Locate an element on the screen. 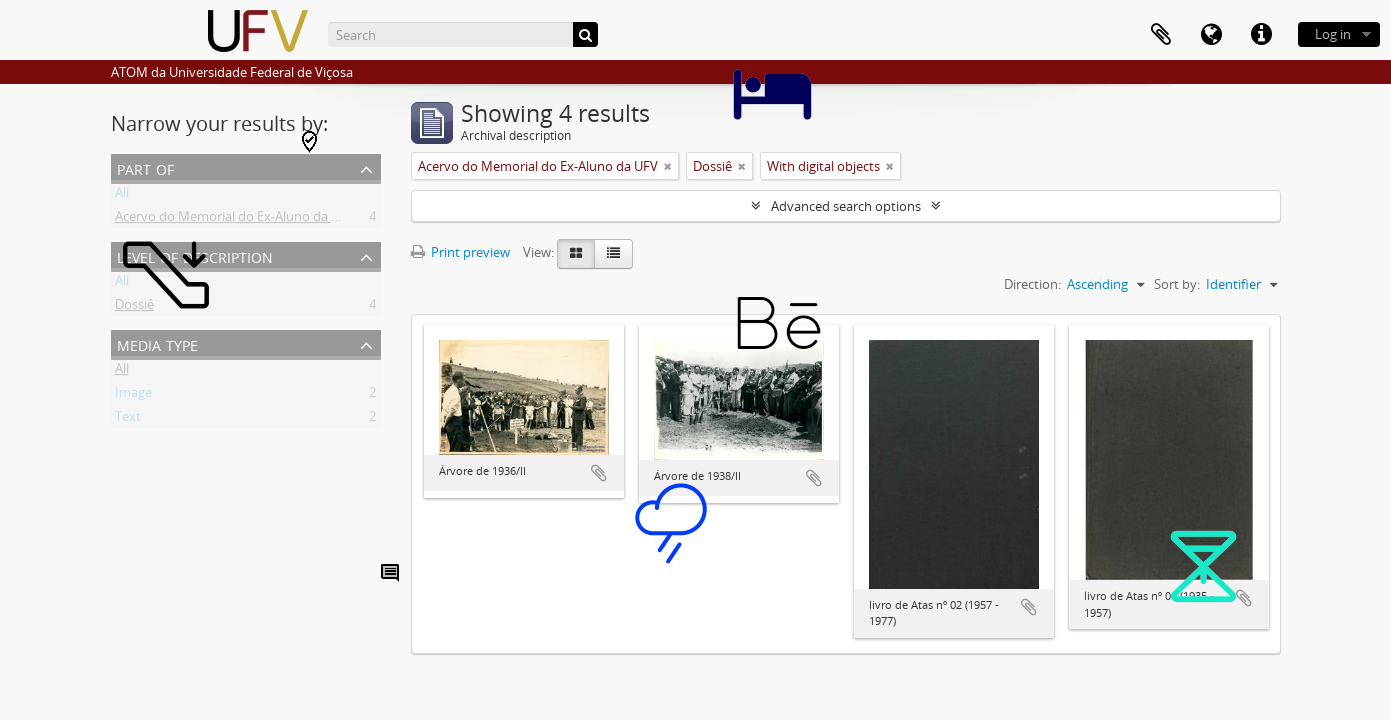  indicates escalator going down is located at coordinates (166, 275).